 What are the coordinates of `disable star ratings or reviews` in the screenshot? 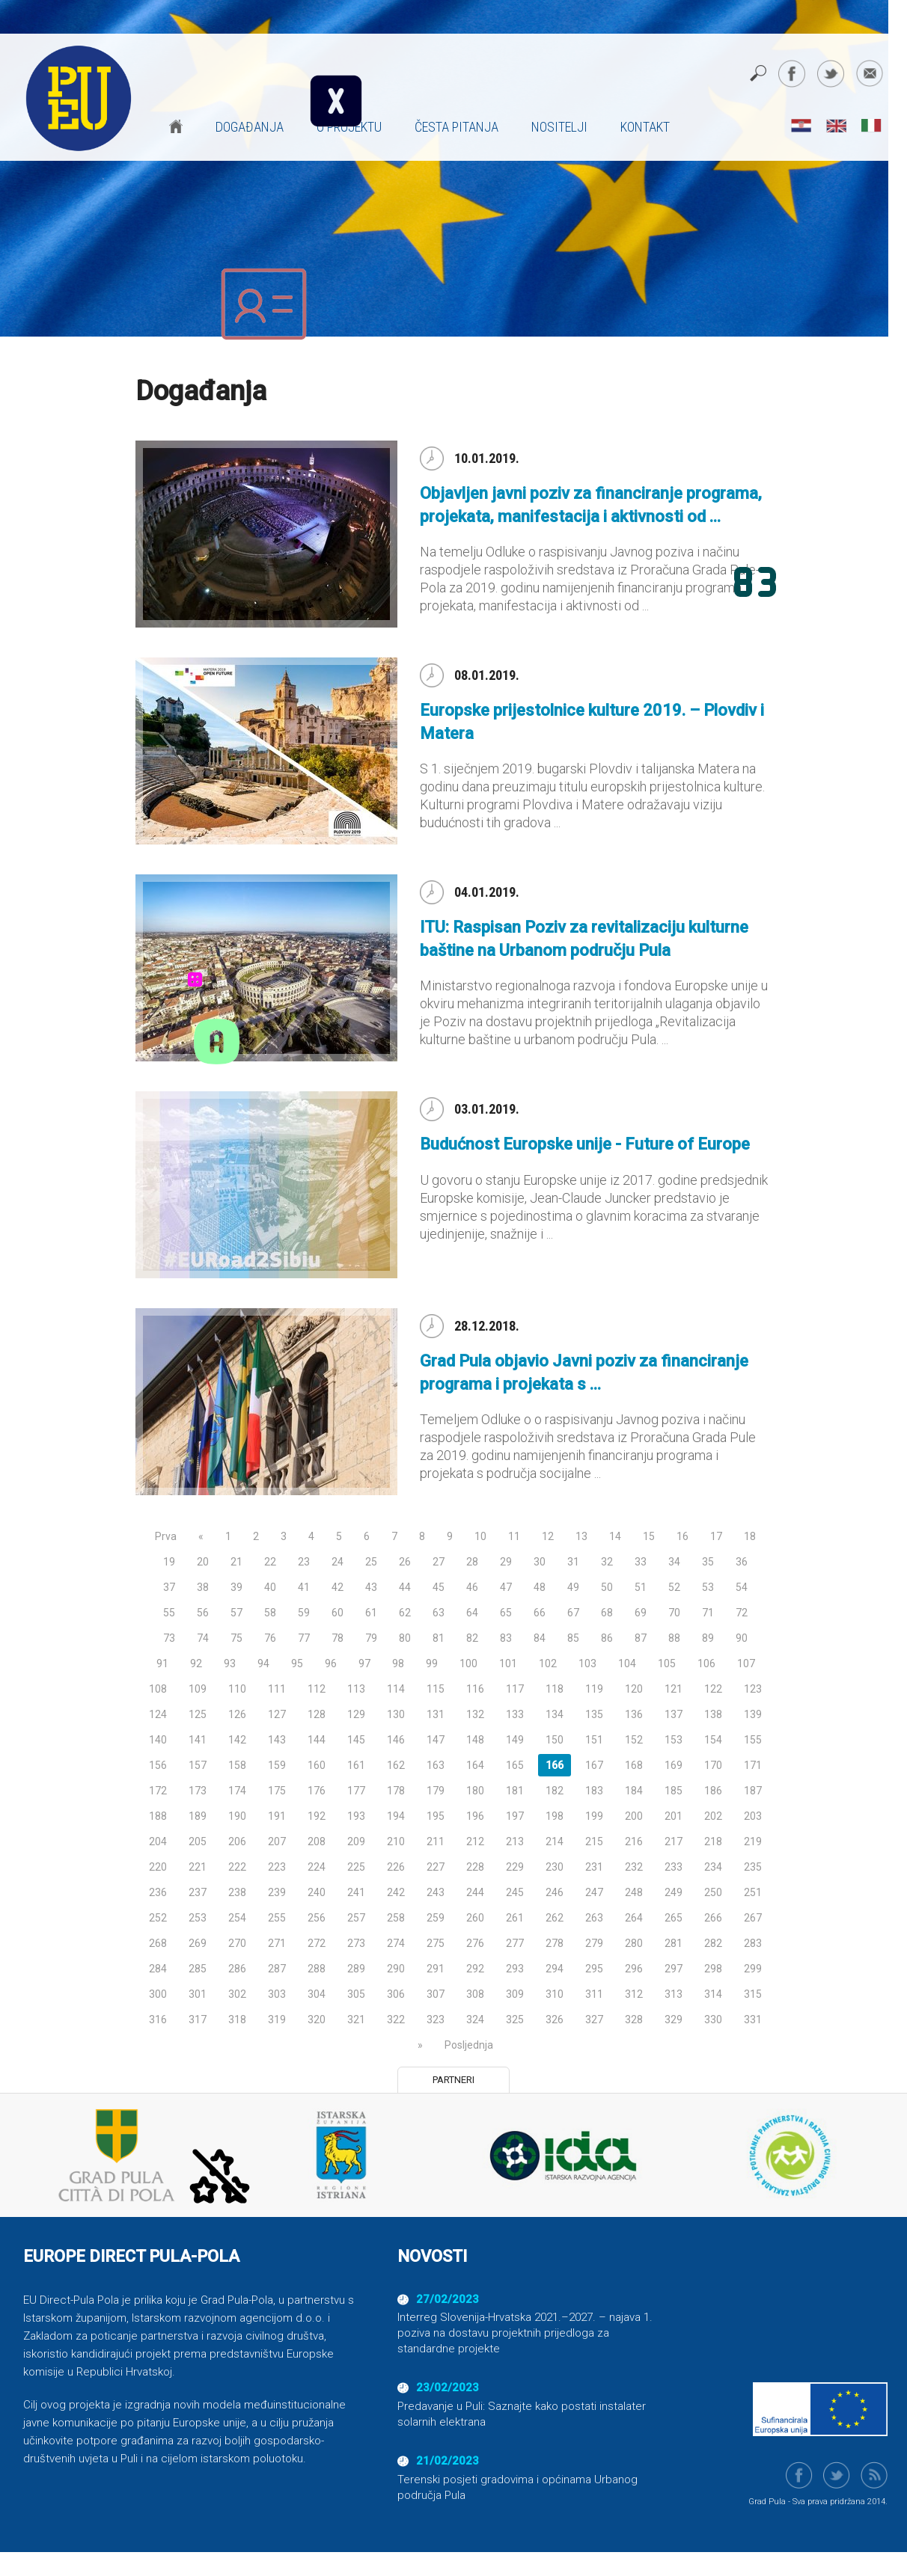 It's located at (219, 2176).